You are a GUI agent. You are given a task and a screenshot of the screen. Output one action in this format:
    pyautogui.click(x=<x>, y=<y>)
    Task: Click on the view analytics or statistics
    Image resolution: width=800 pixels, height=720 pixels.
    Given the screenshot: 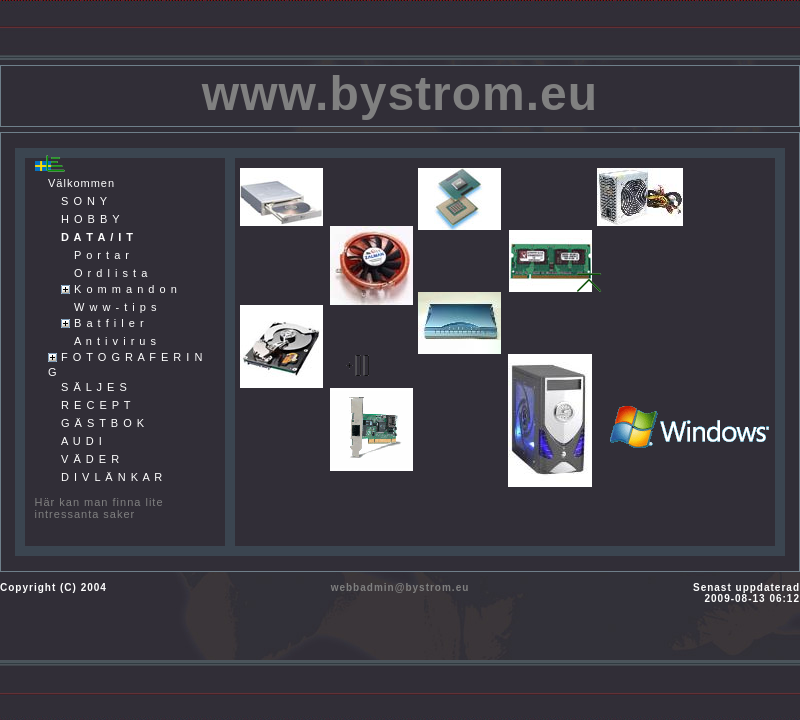 What is the action you would take?
    pyautogui.click(x=55, y=163)
    